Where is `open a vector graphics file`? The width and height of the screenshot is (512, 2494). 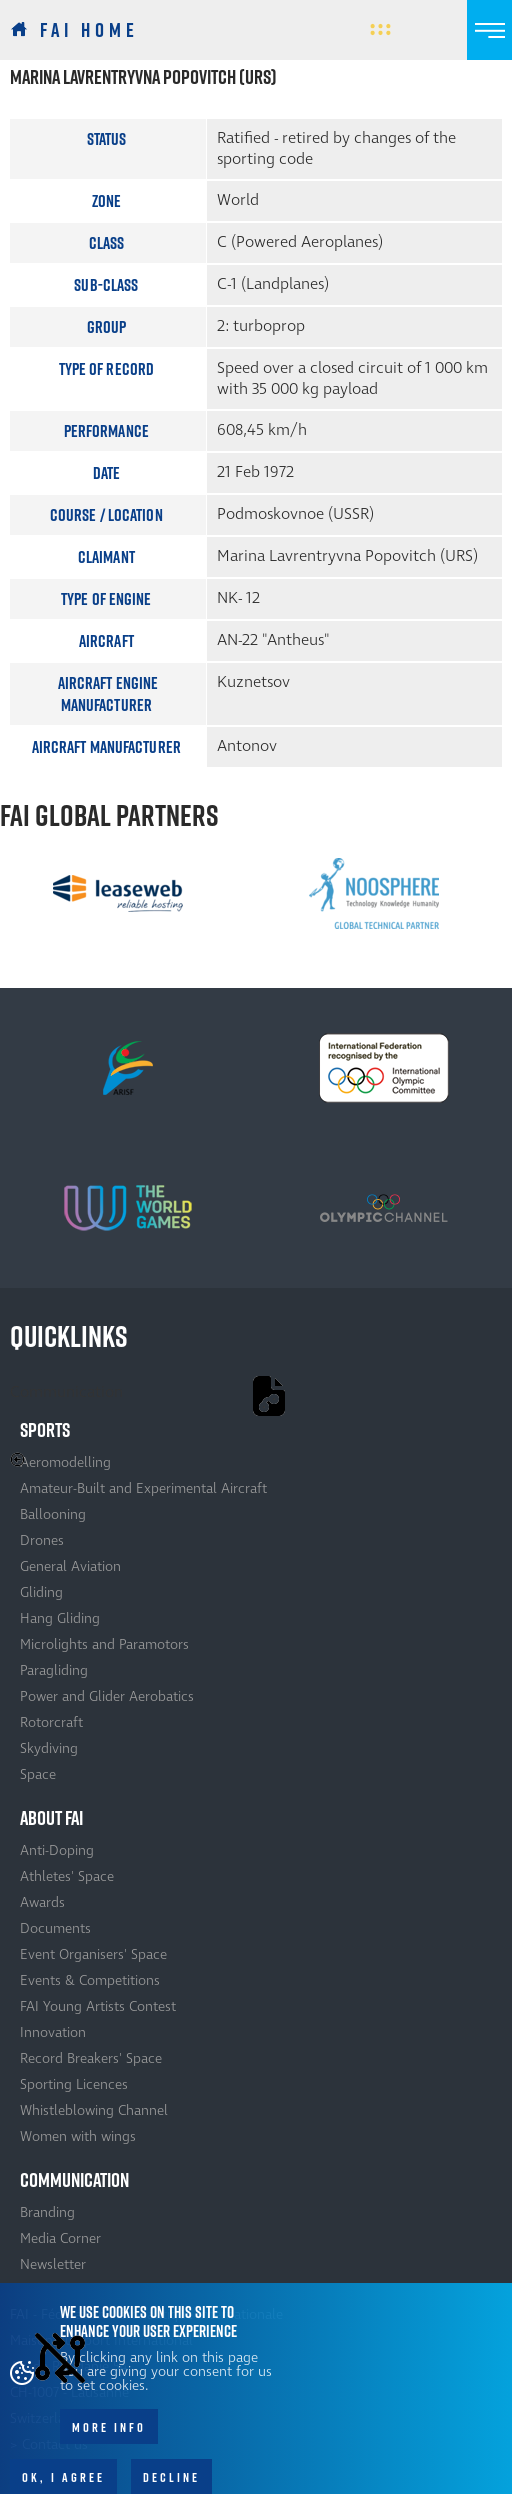
open a vector graphics file is located at coordinates (269, 1396).